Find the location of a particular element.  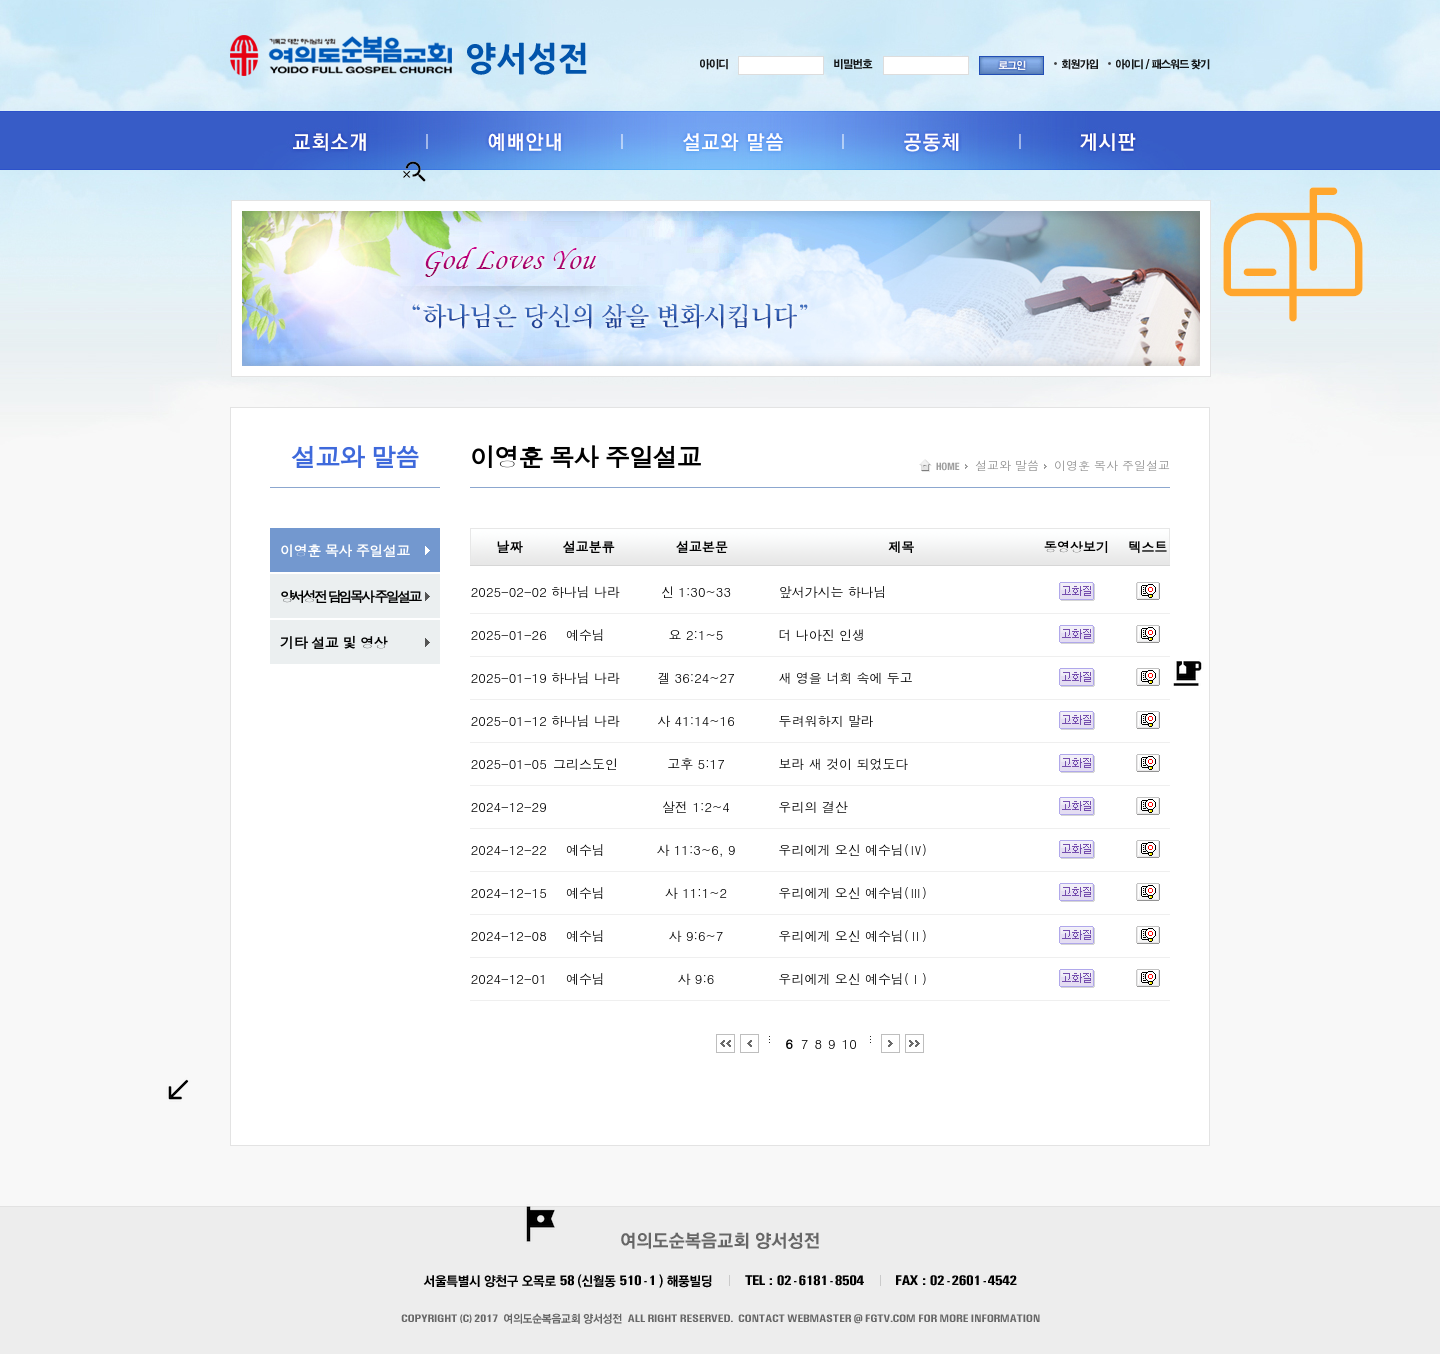

indicates an incoming call was received is located at coordinates (178, 1090).